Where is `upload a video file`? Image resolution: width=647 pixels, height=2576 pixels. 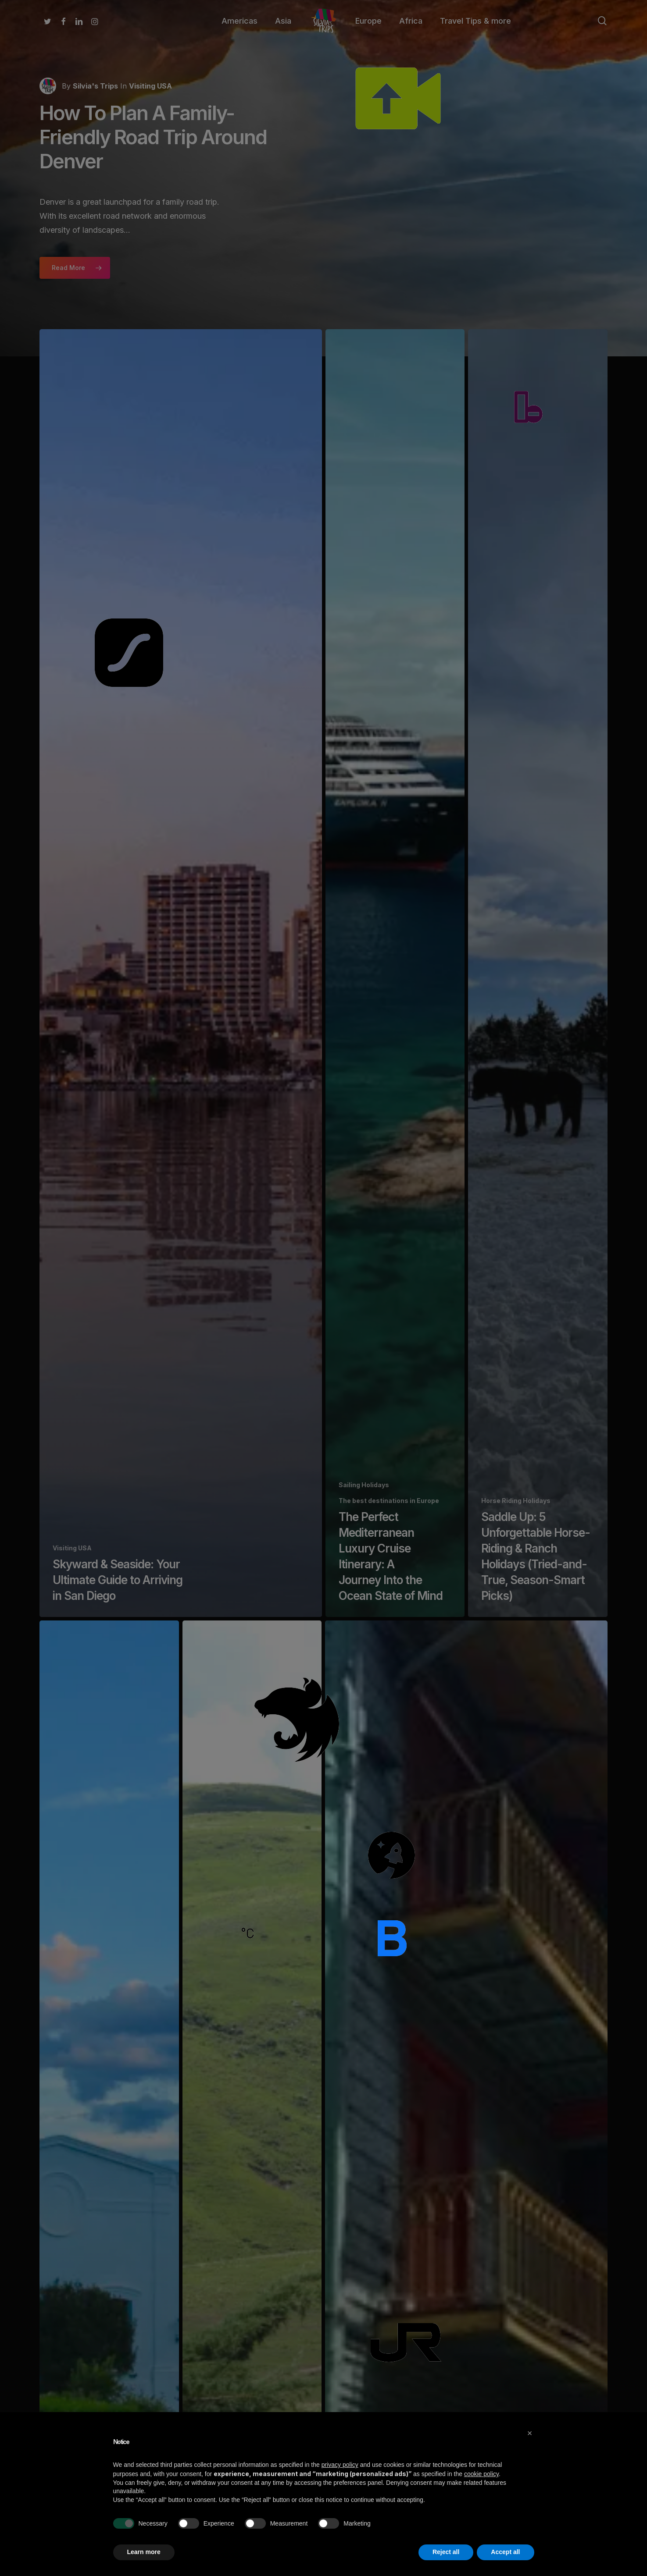 upload a video file is located at coordinates (398, 98).